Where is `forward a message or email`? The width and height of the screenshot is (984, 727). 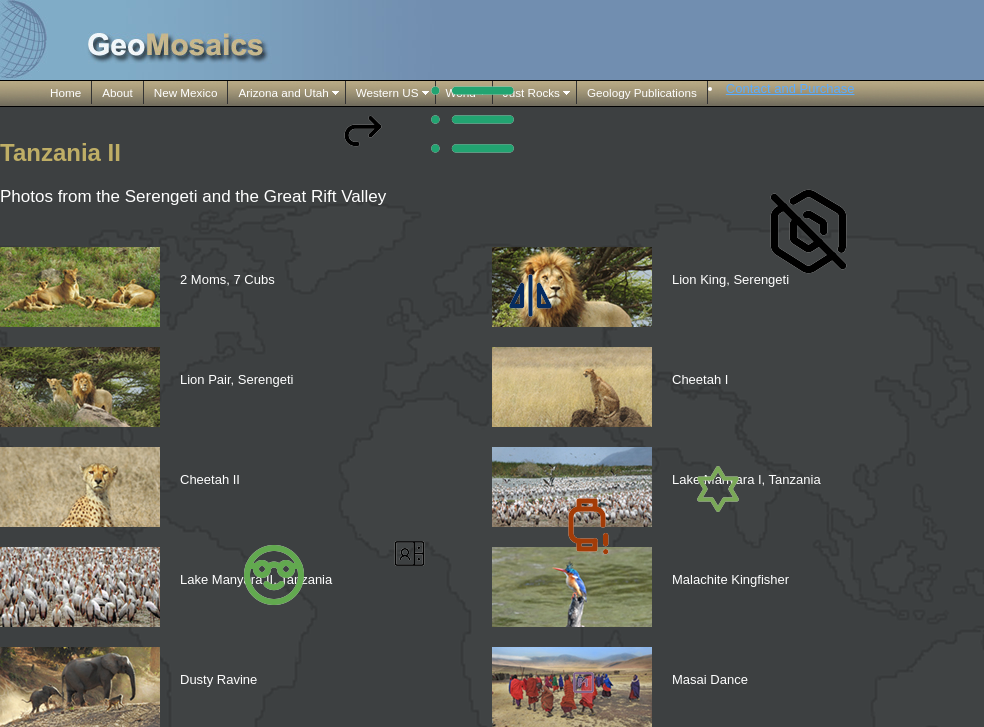
forward a message or email is located at coordinates (364, 131).